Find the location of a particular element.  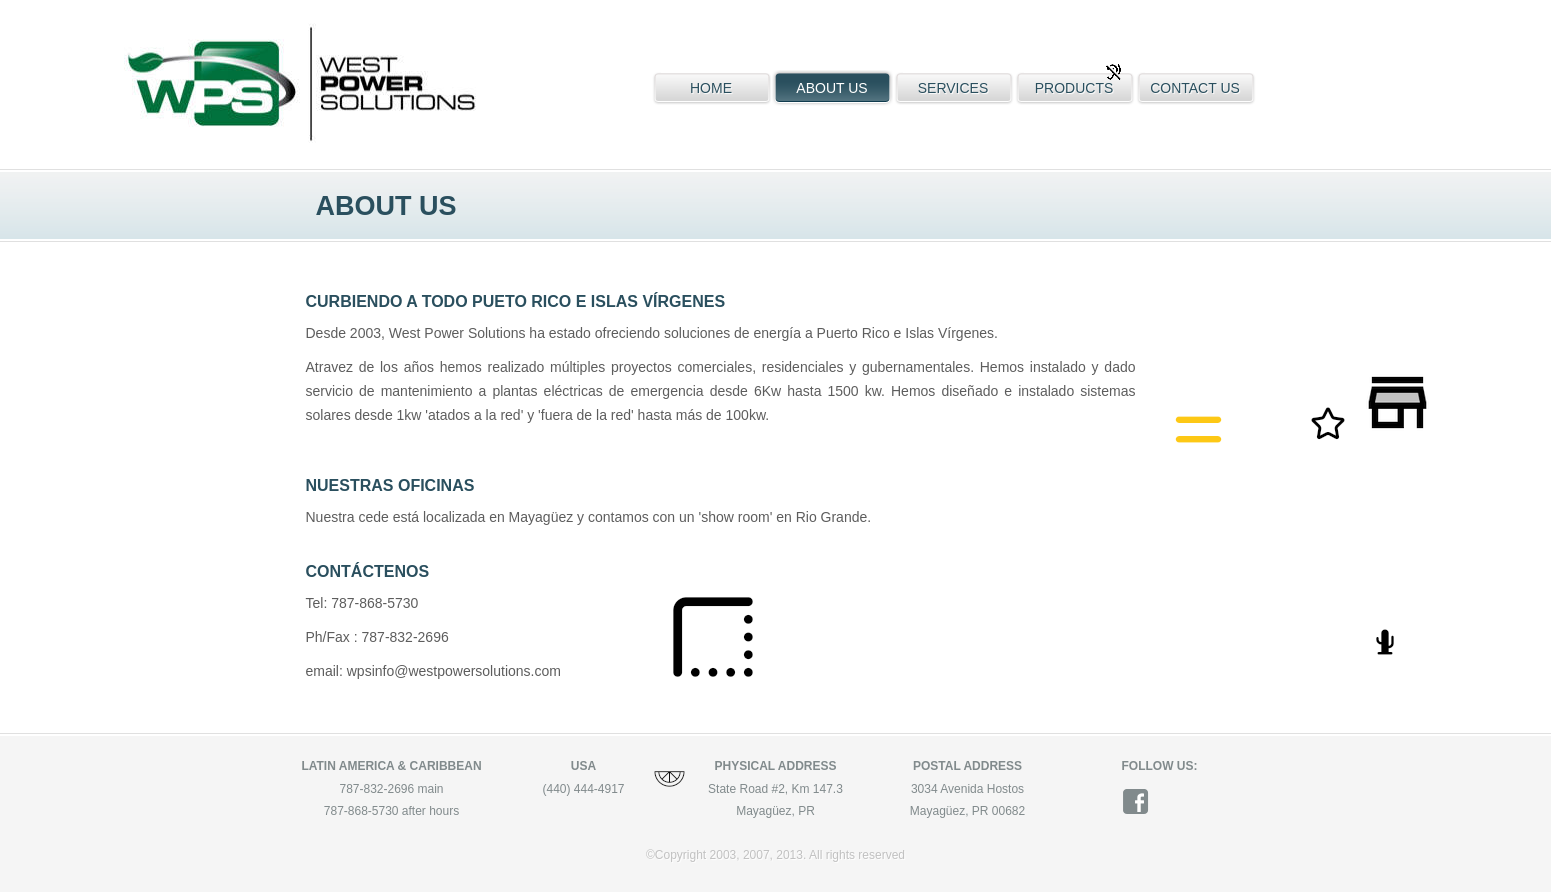

change border style for selected element is located at coordinates (713, 637).